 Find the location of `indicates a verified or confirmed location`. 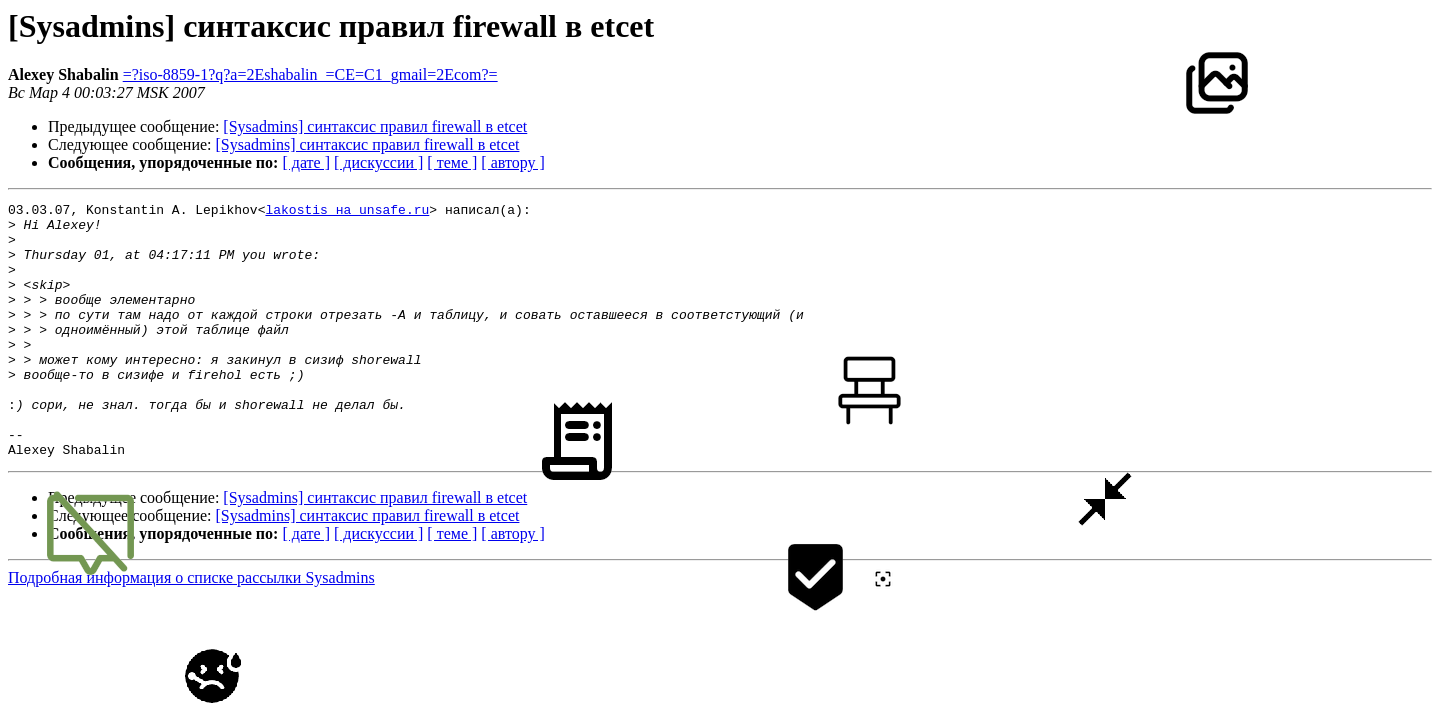

indicates a verified or confirmed location is located at coordinates (815, 577).